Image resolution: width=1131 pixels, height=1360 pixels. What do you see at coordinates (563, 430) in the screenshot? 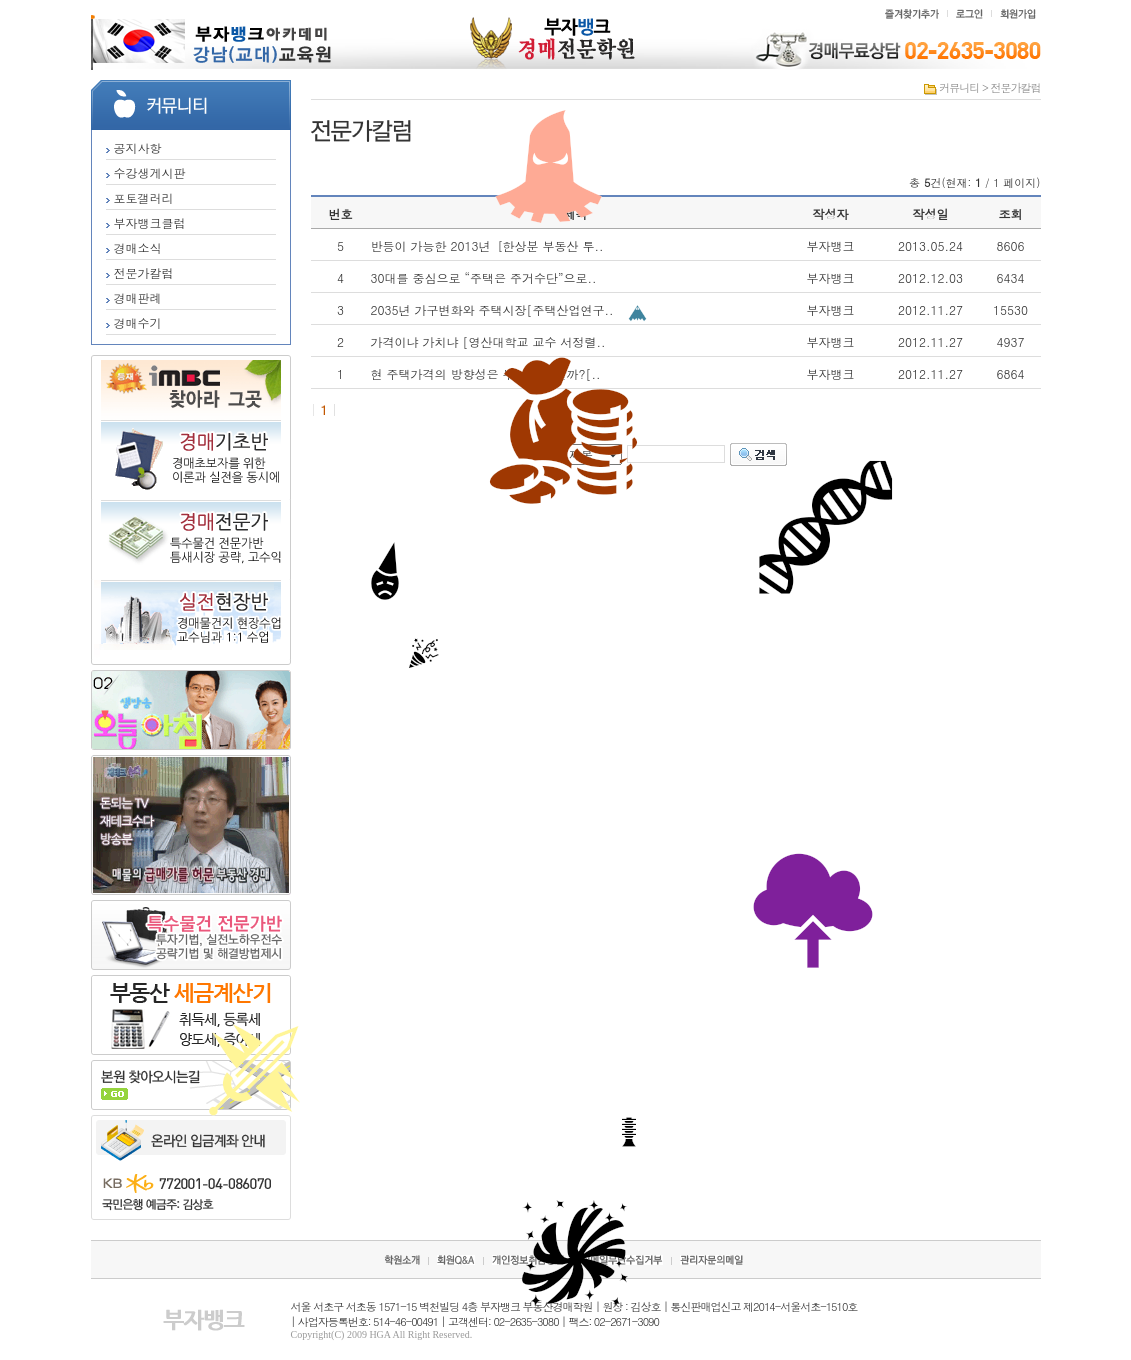
I see `view your in-game currency balance` at bounding box center [563, 430].